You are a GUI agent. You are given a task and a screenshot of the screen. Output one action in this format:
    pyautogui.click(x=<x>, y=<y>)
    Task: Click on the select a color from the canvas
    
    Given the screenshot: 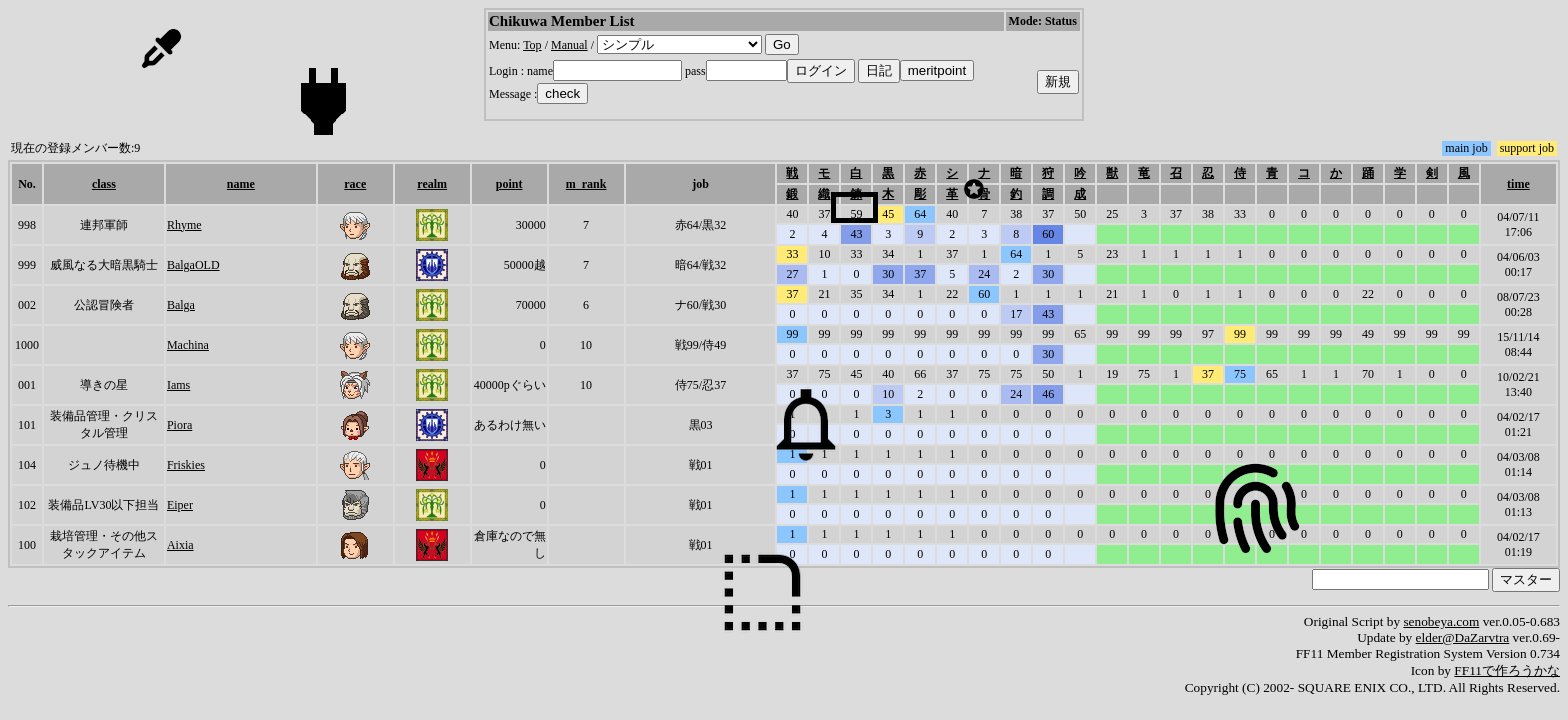 What is the action you would take?
    pyautogui.click(x=161, y=48)
    